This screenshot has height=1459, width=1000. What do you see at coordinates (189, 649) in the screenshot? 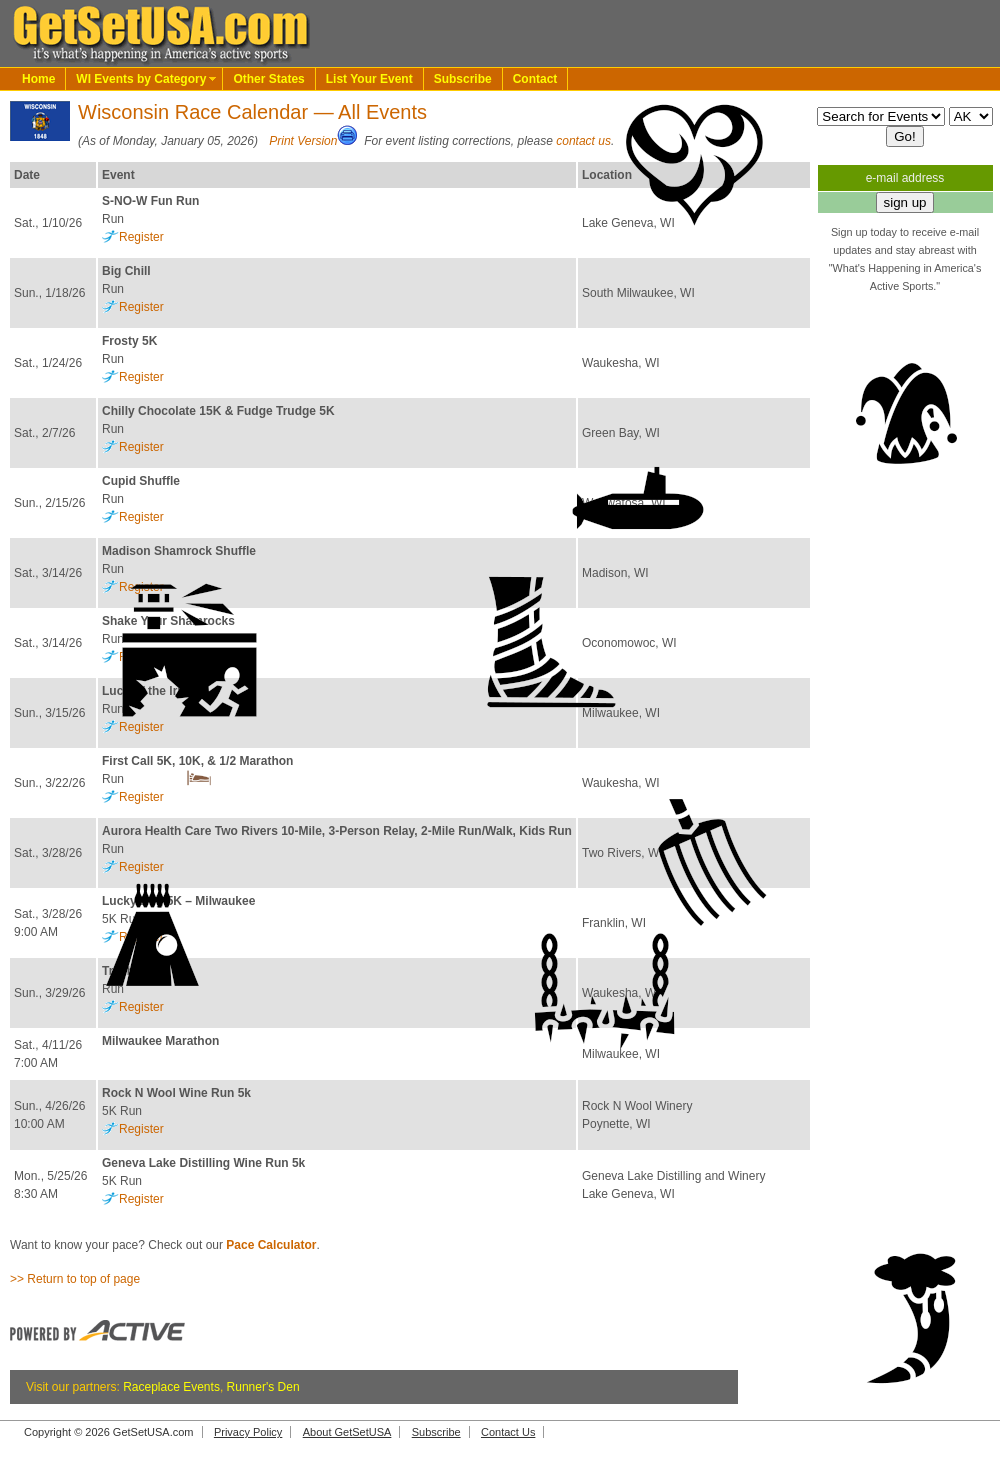
I see `activate evasion ability in gameplay` at bounding box center [189, 649].